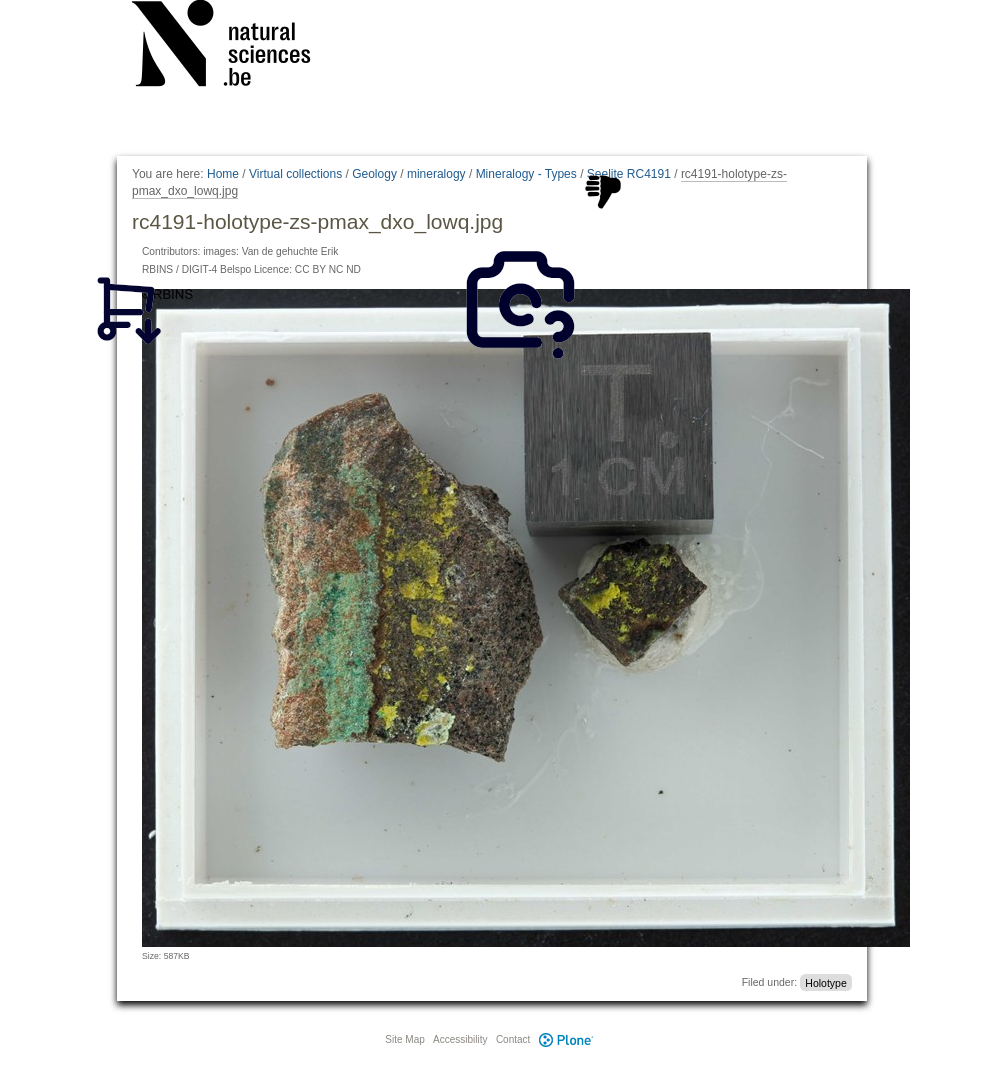  Describe the element at coordinates (603, 192) in the screenshot. I see `dislike or downvote content` at that location.